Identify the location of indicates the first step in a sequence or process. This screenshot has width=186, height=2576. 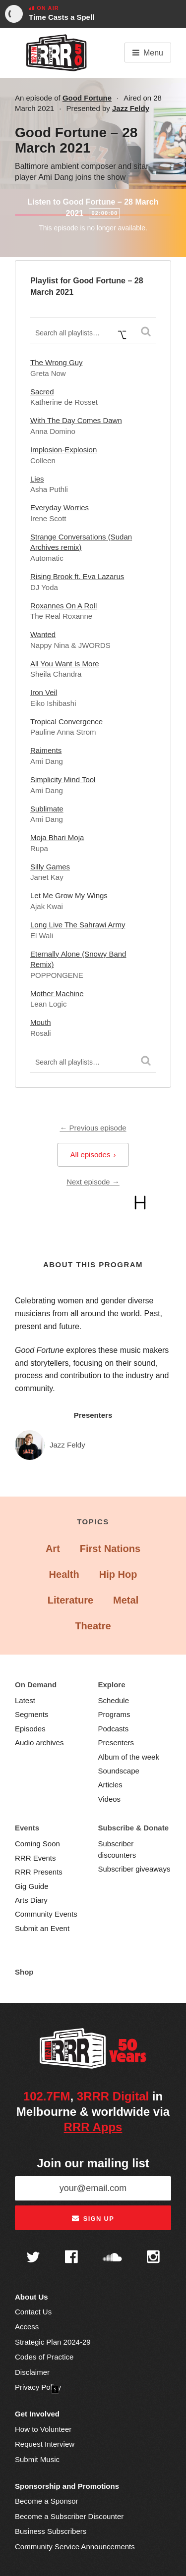
(55, 2390).